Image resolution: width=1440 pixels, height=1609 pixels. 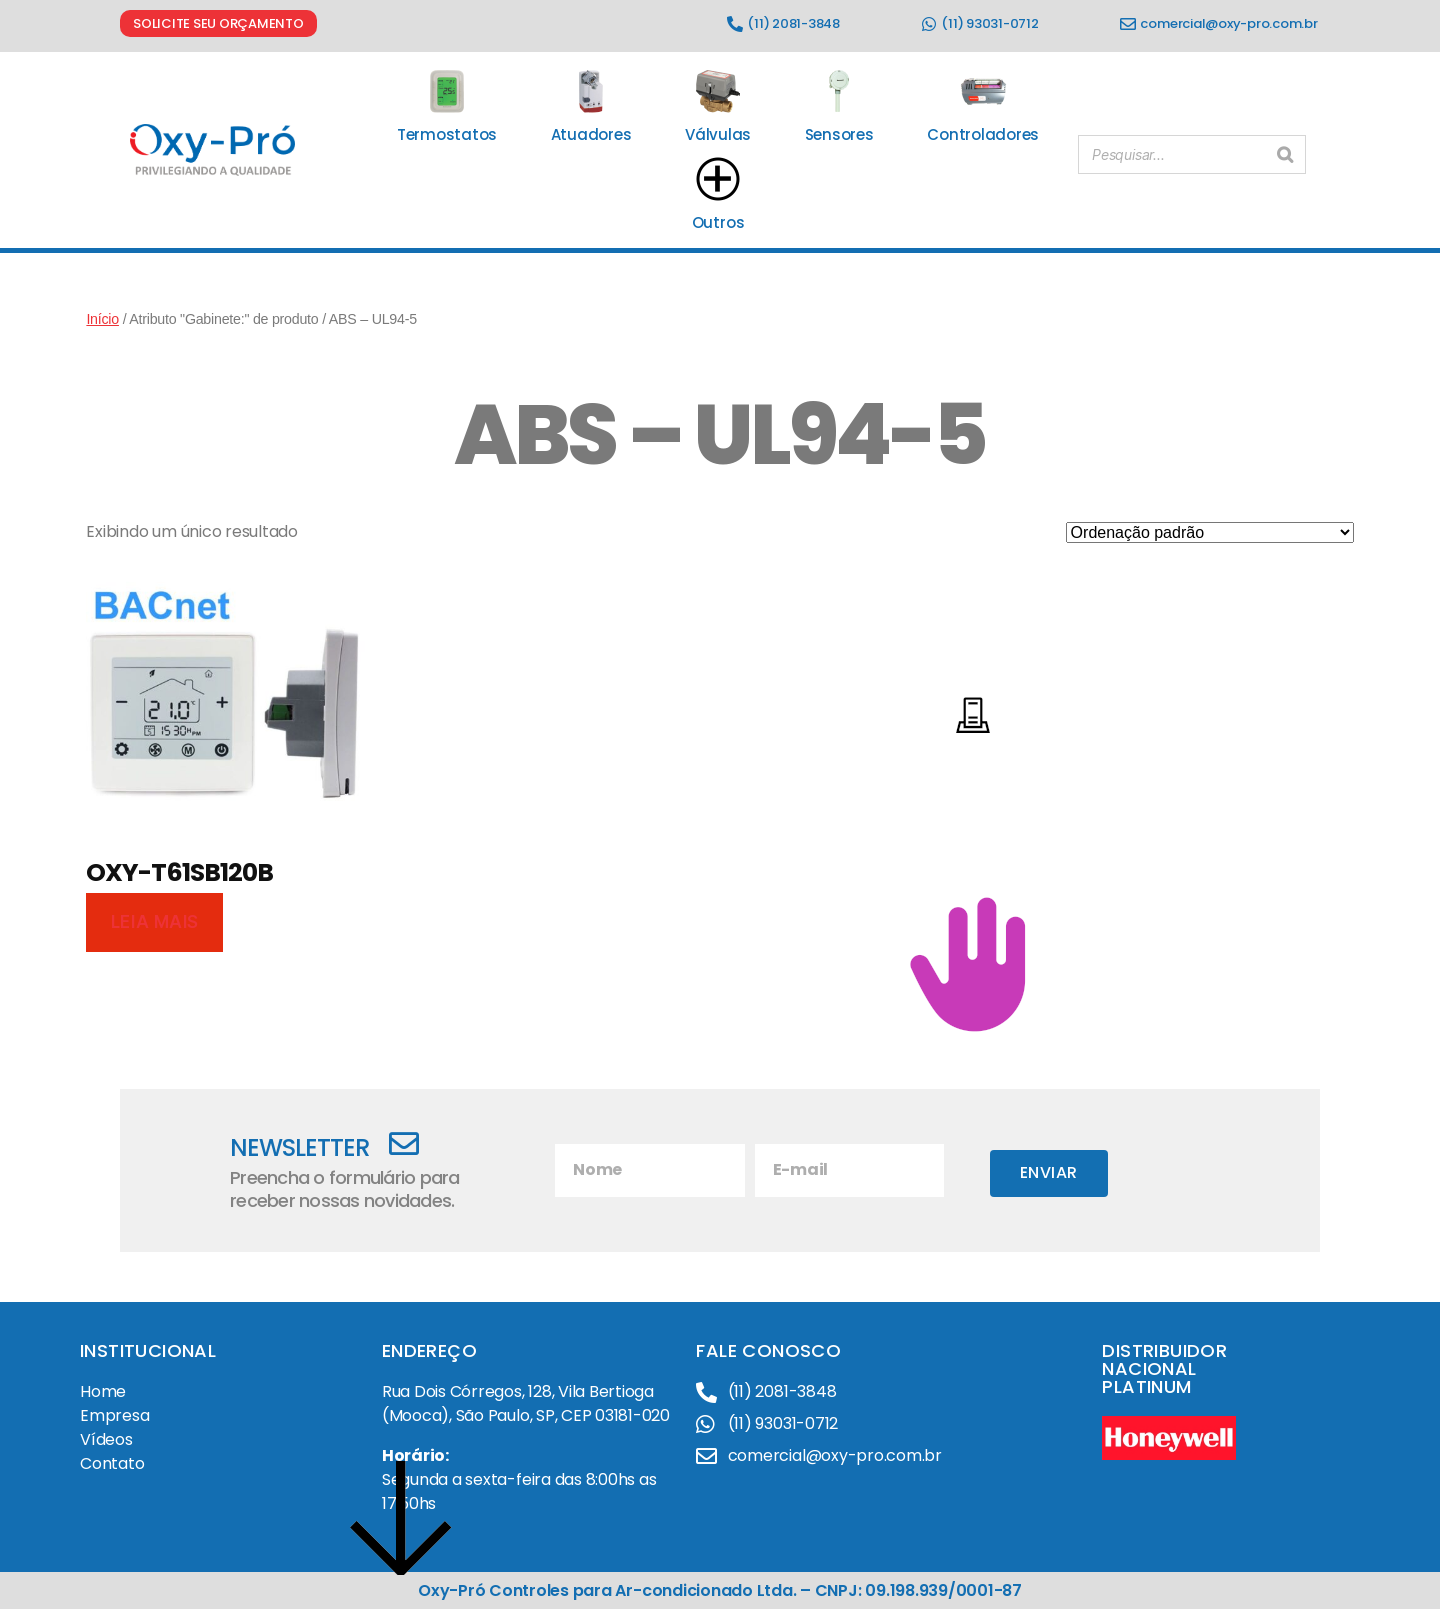 What do you see at coordinates (972, 964) in the screenshot?
I see `stop or pause an action` at bounding box center [972, 964].